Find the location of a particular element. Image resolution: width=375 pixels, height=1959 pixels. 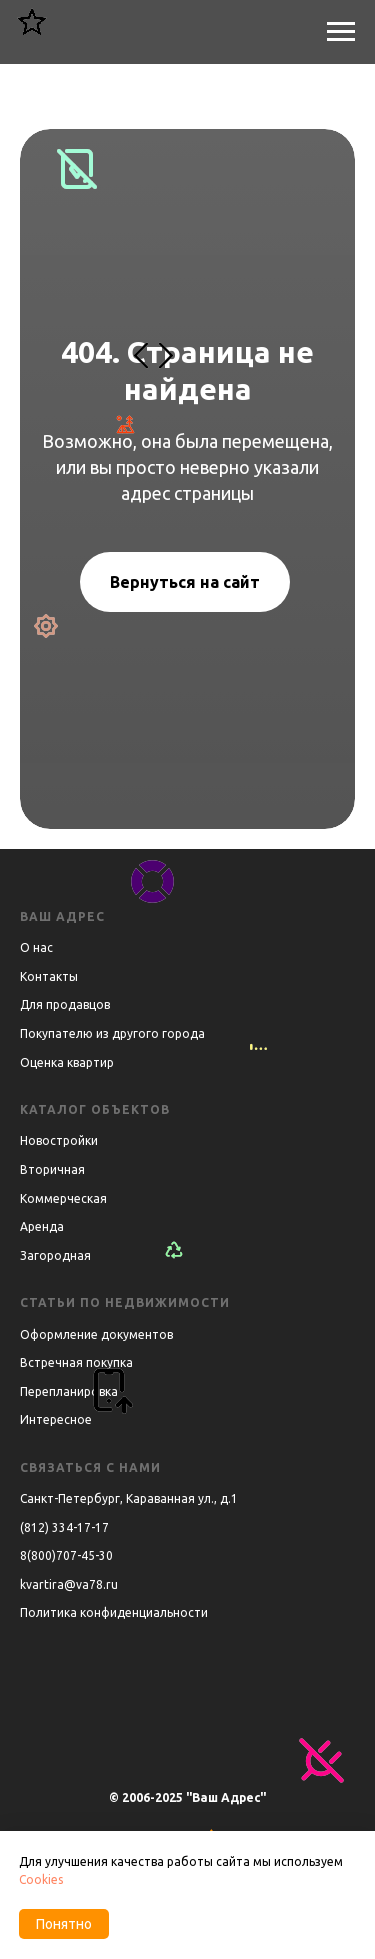

explore camping or outdoor activities is located at coordinates (125, 424).